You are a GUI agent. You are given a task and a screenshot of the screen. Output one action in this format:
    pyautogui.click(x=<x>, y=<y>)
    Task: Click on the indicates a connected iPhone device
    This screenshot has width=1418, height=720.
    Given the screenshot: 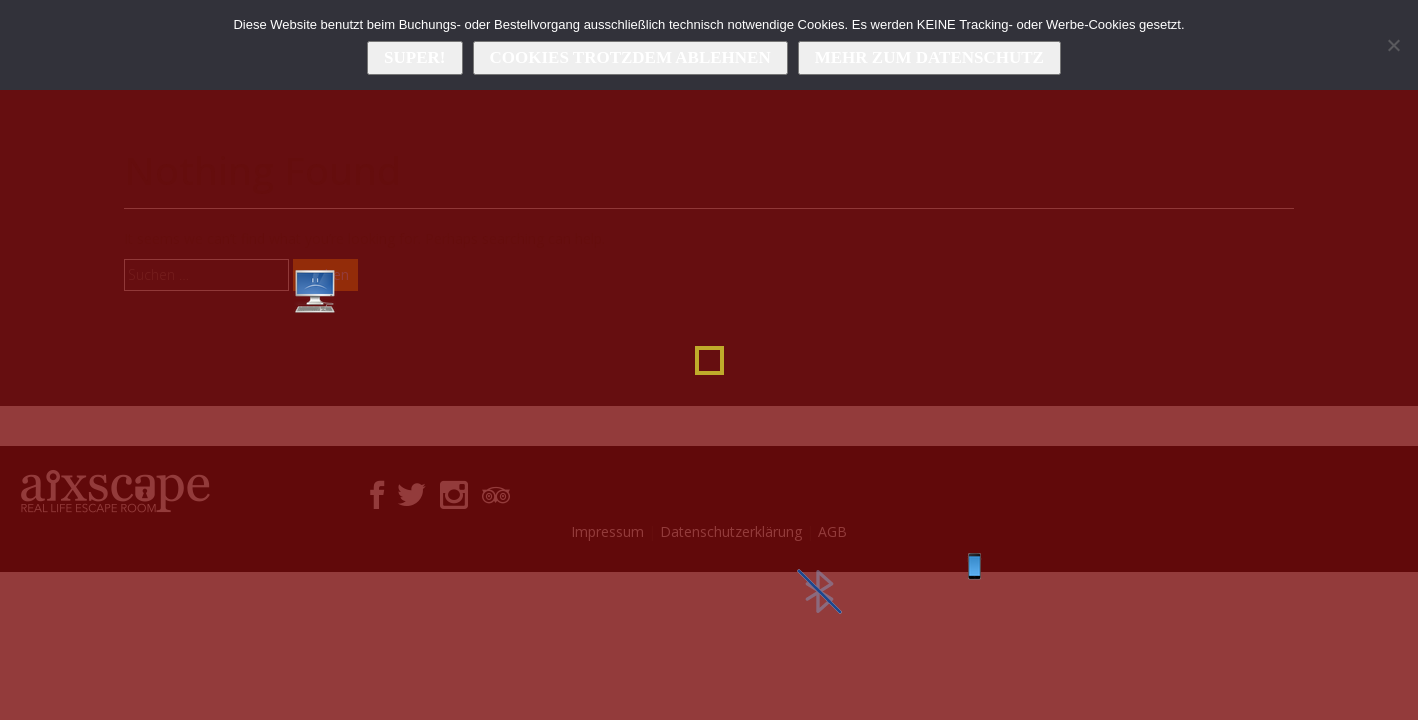 What is the action you would take?
    pyautogui.click(x=974, y=566)
    